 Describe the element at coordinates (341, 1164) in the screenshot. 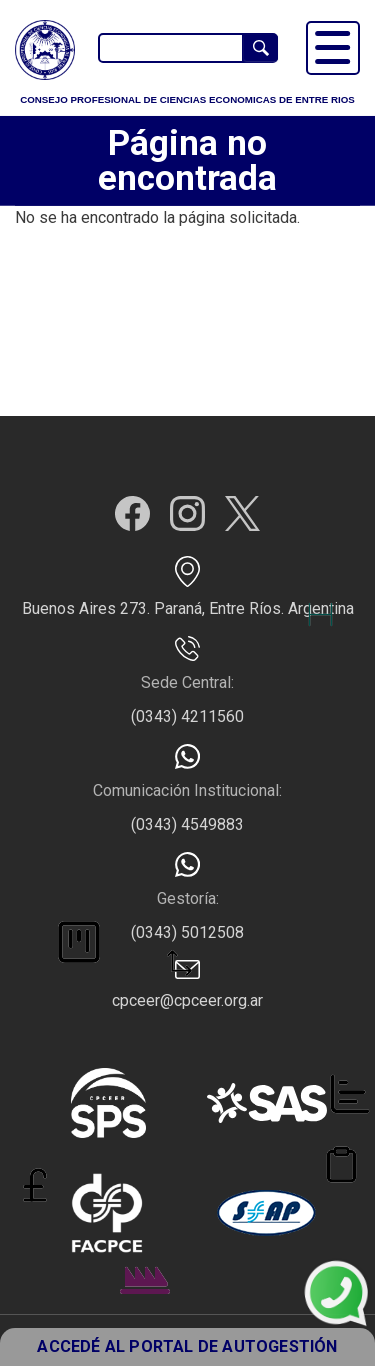

I see `copy content to clipboard` at that location.